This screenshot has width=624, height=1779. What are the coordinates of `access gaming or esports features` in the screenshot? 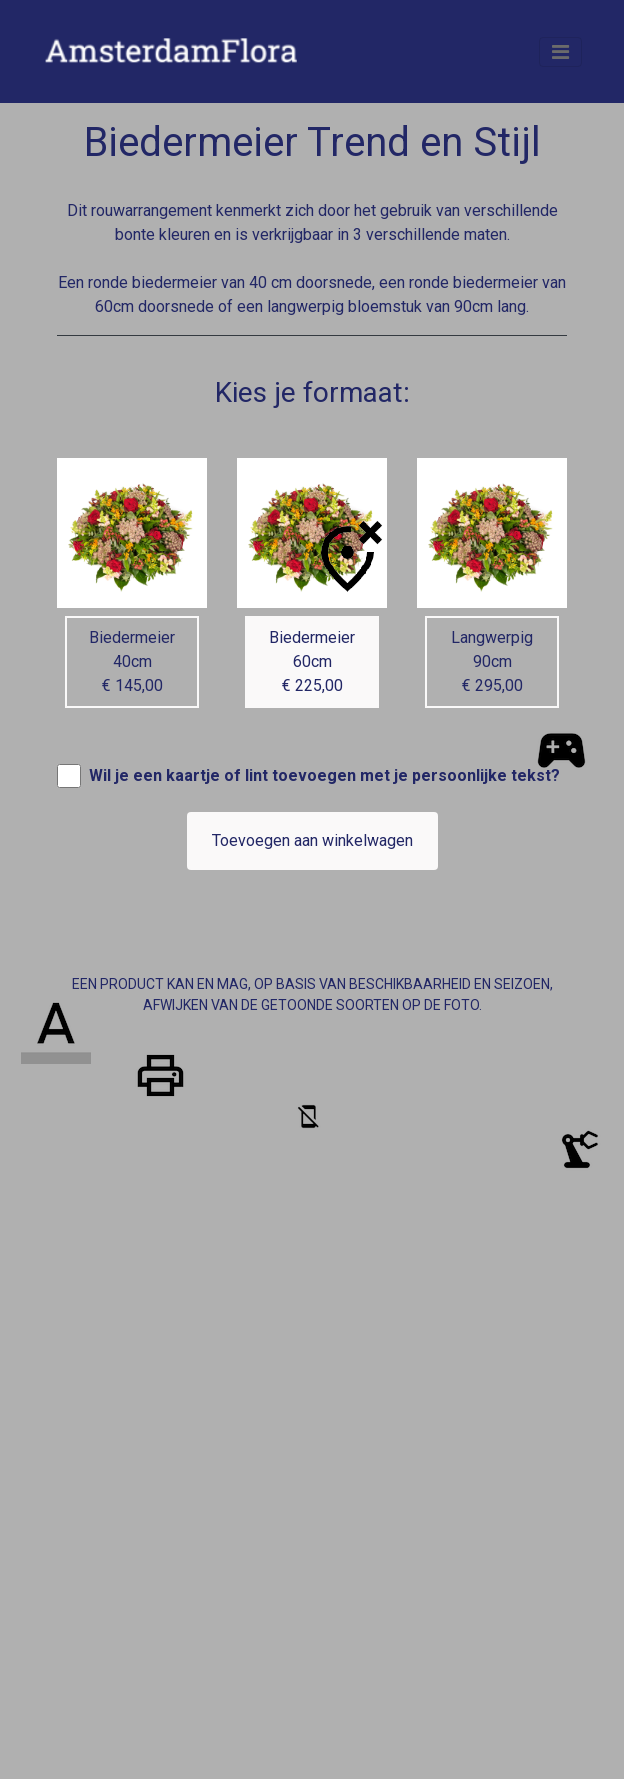 It's located at (561, 750).